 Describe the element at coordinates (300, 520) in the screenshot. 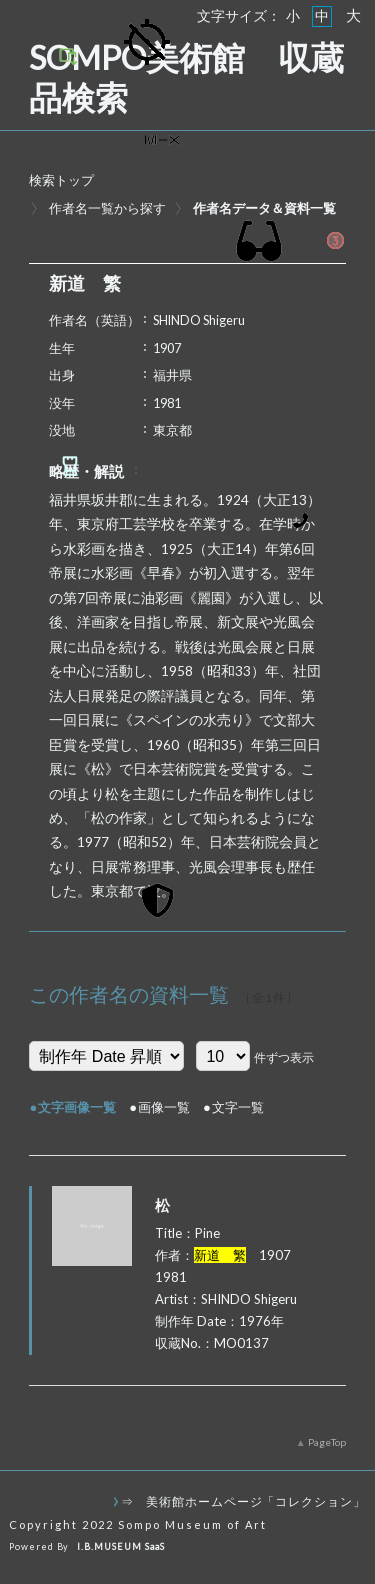

I see `make a phone call` at that location.